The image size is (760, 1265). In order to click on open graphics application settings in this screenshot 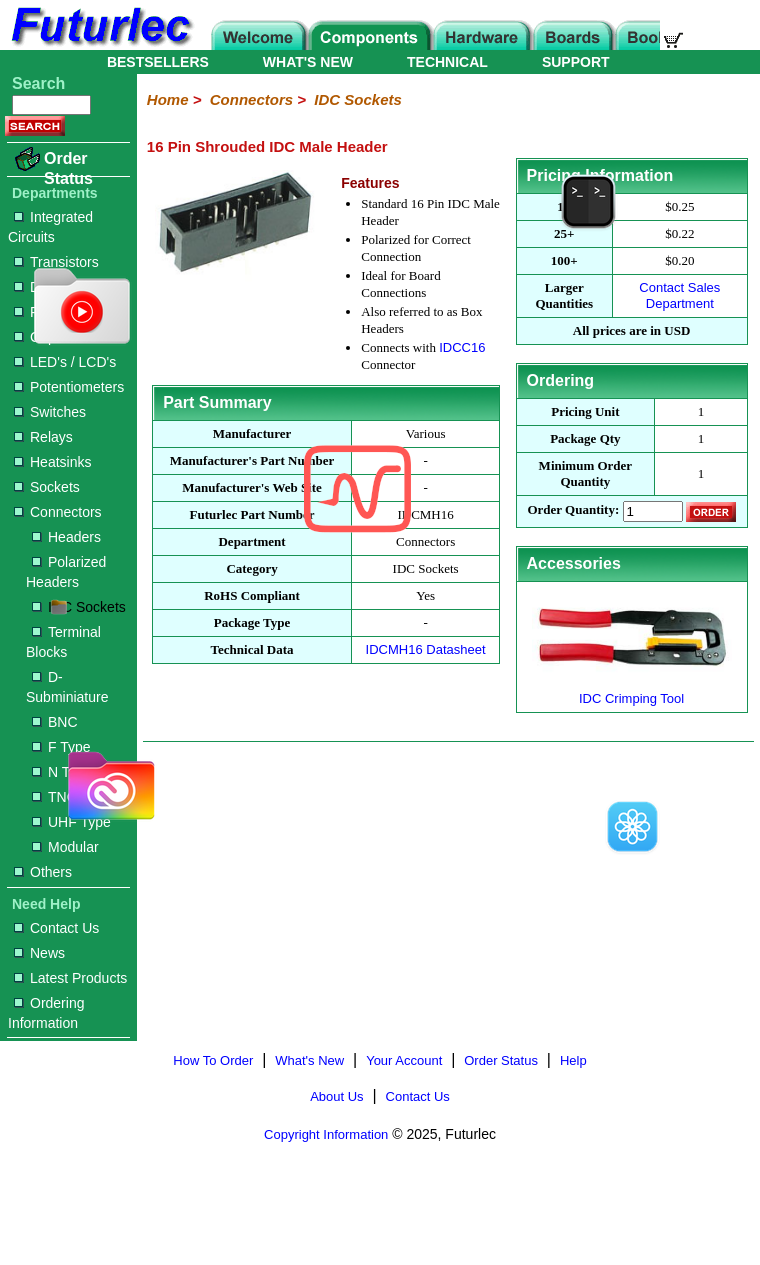, I will do `click(632, 827)`.